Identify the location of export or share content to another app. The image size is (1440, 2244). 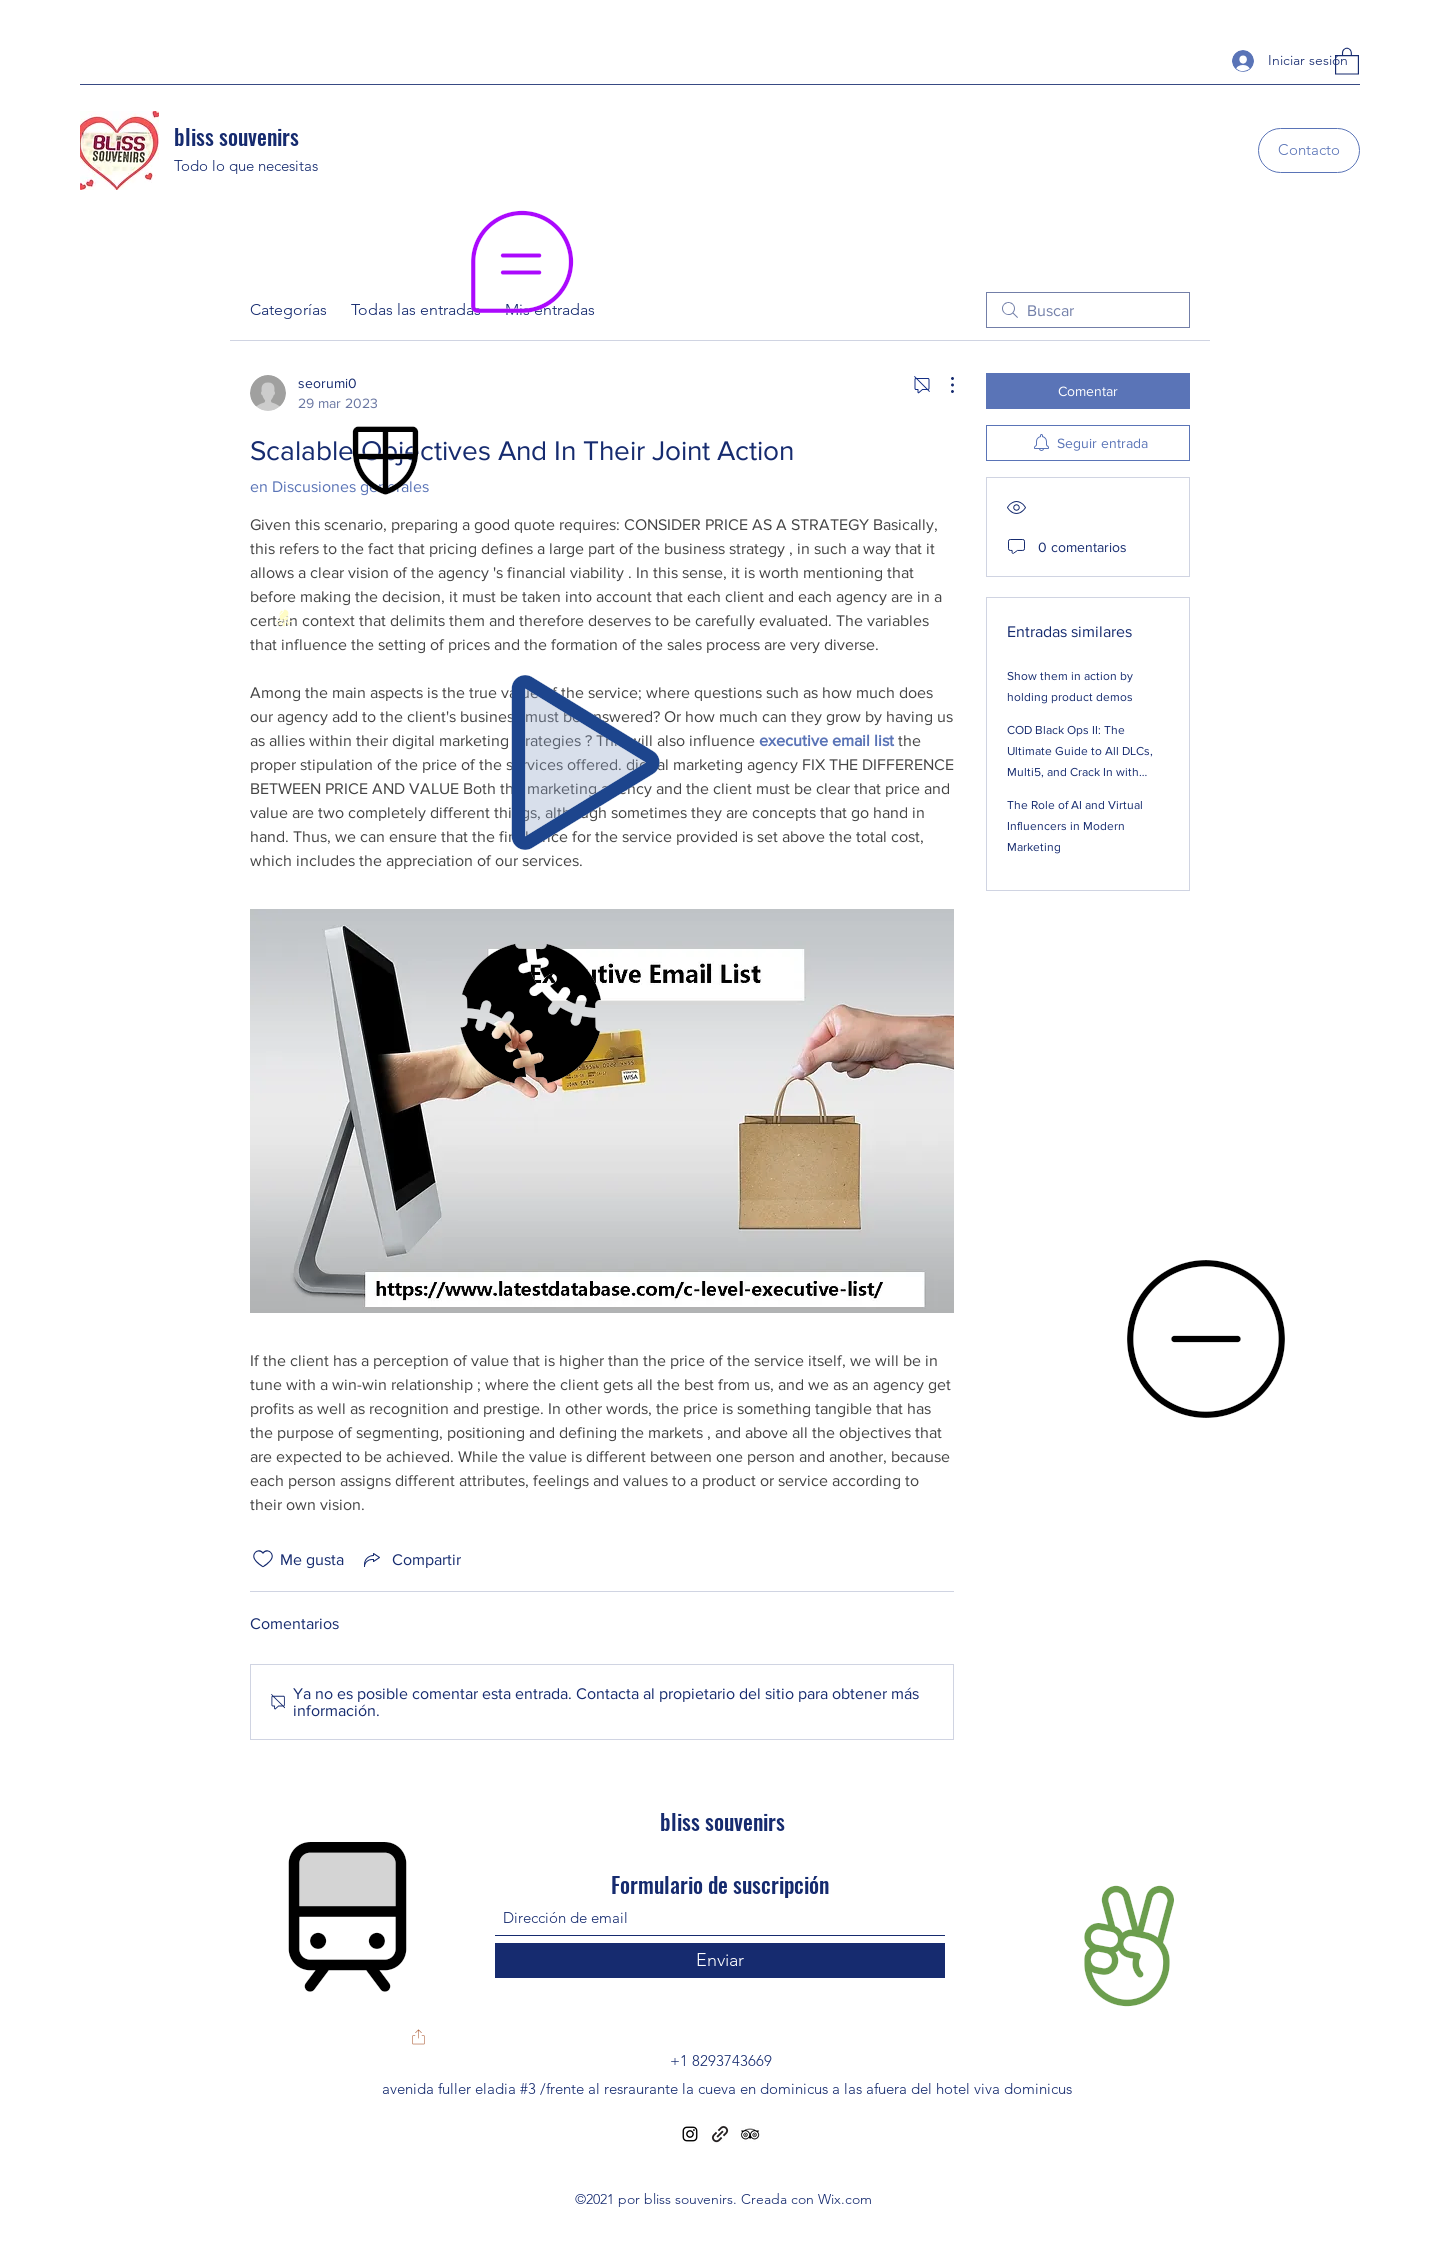
(418, 2037).